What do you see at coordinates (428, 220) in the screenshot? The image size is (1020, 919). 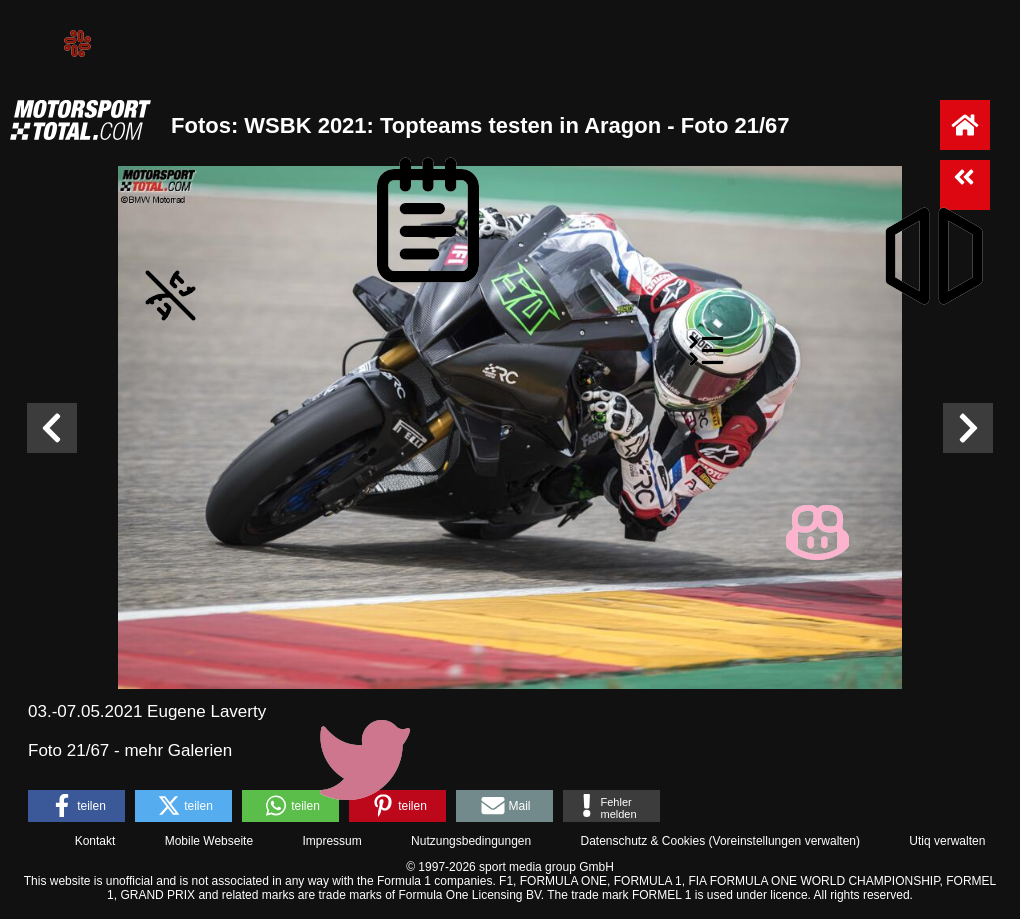 I see `view or edit notes` at bounding box center [428, 220].